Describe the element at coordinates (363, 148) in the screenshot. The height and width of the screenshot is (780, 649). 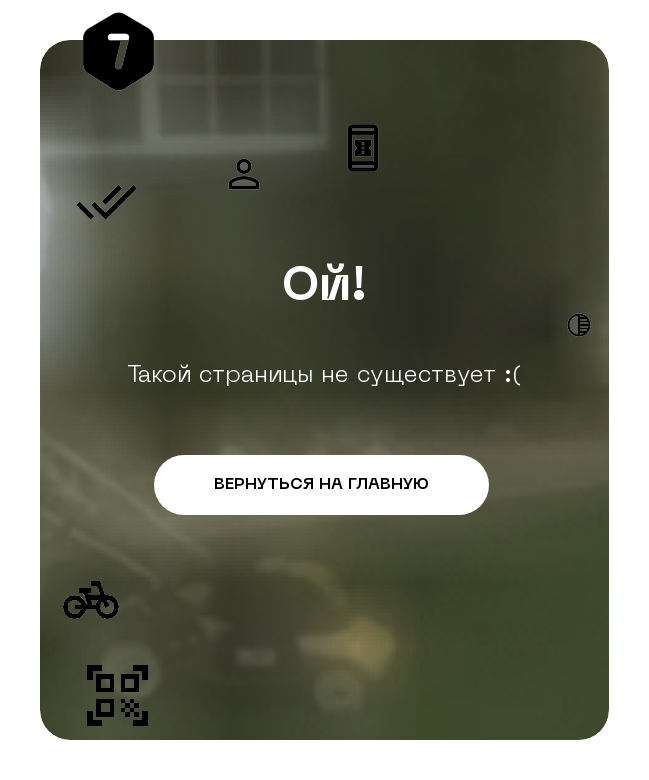
I see `book a ticket or reservation online` at that location.